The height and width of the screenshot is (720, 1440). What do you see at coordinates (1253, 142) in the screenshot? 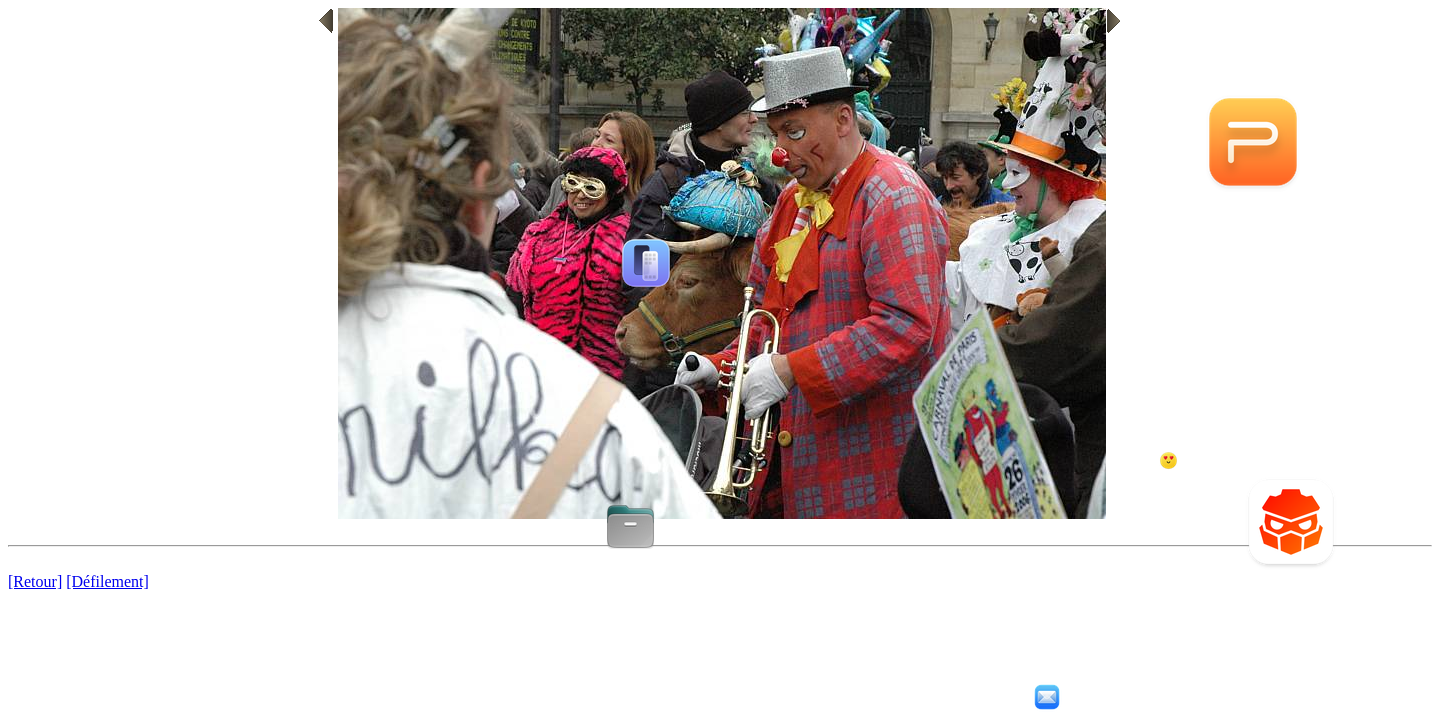
I see `open wps presentation app` at bounding box center [1253, 142].